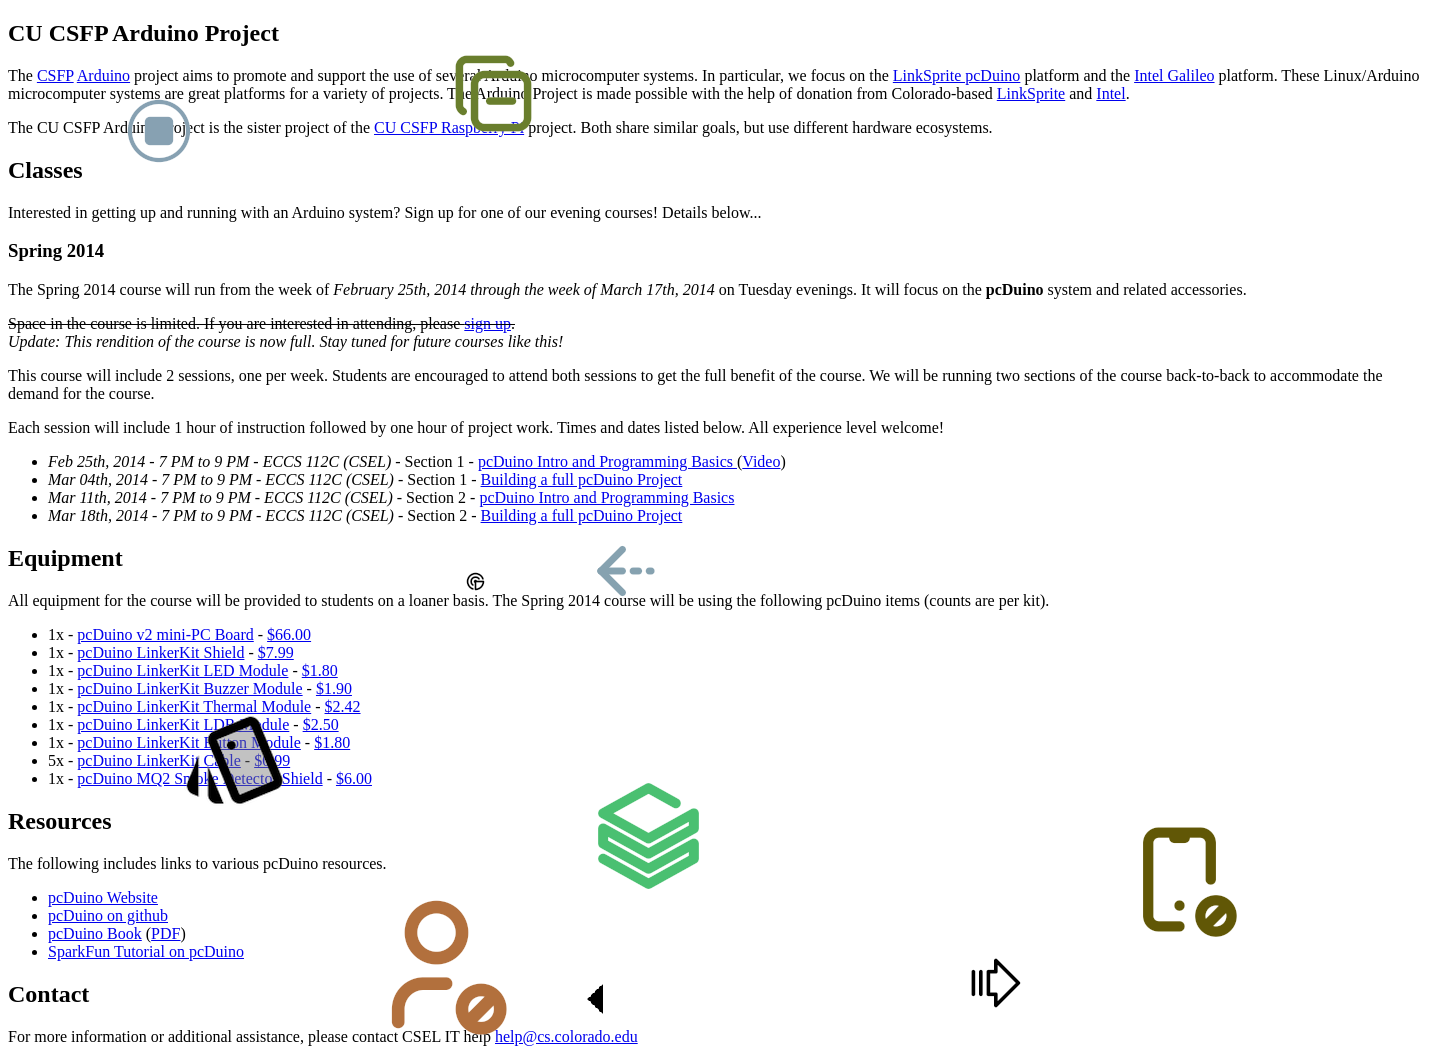  I want to click on scan nearby devices or networks, so click(475, 581).